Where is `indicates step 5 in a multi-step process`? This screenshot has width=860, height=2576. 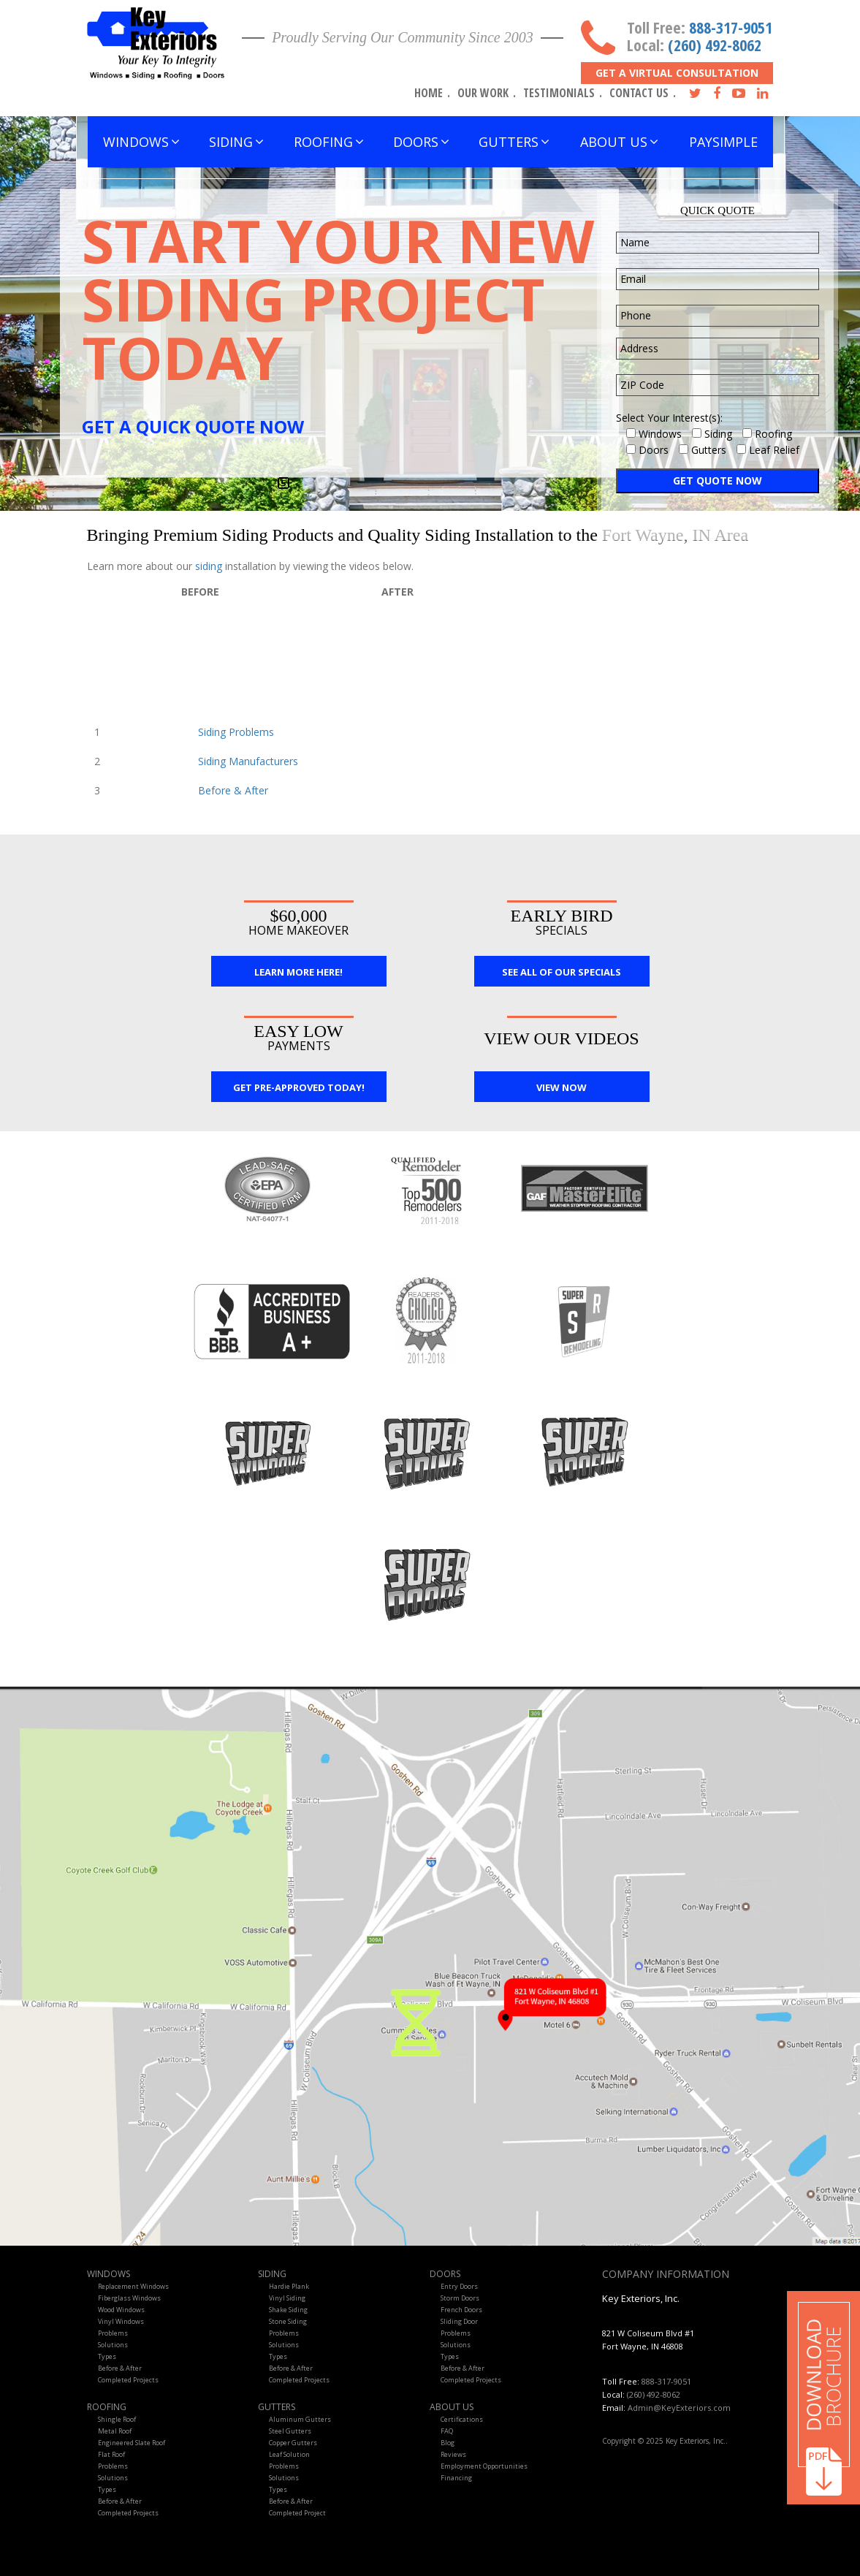
indicates step 5 in a multi-step process is located at coordinates (284, 483).